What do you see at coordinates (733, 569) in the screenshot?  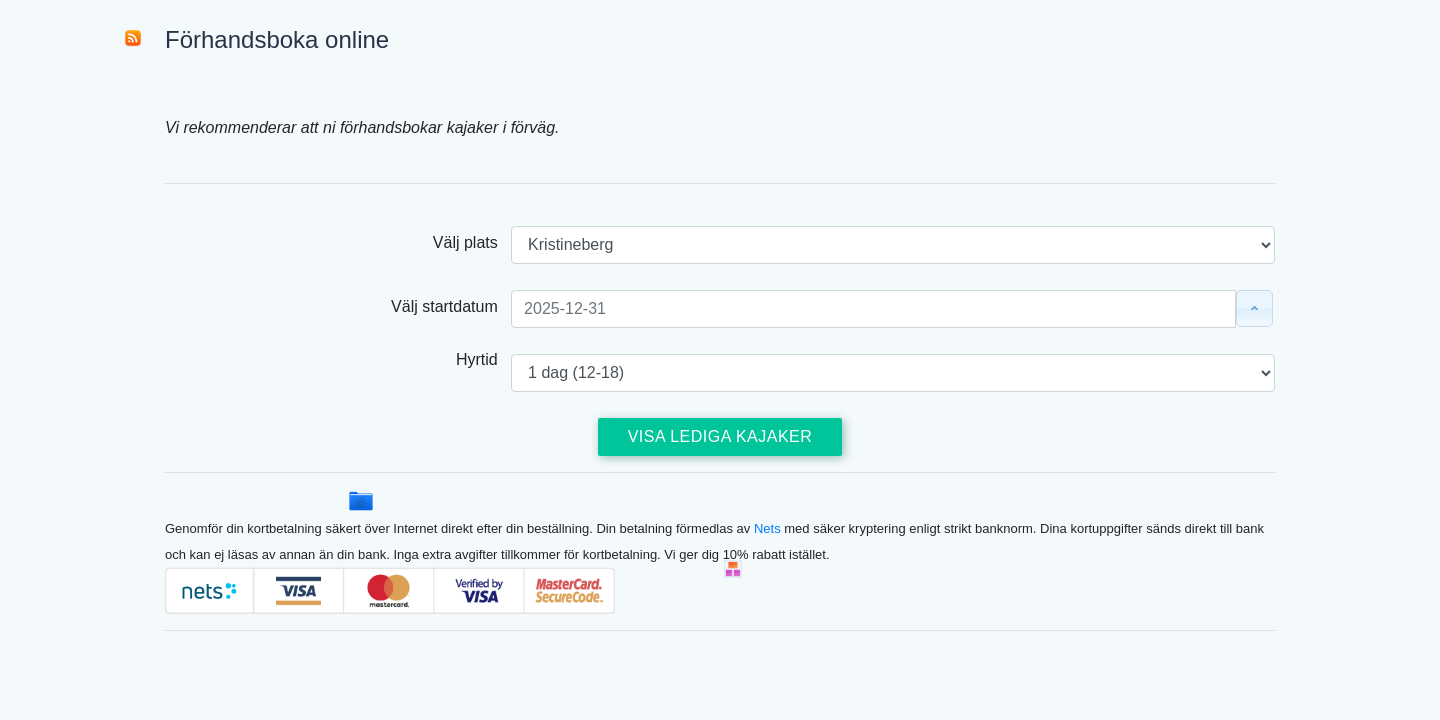 I see `select all items in the current view` at bounding box center [733, 569].